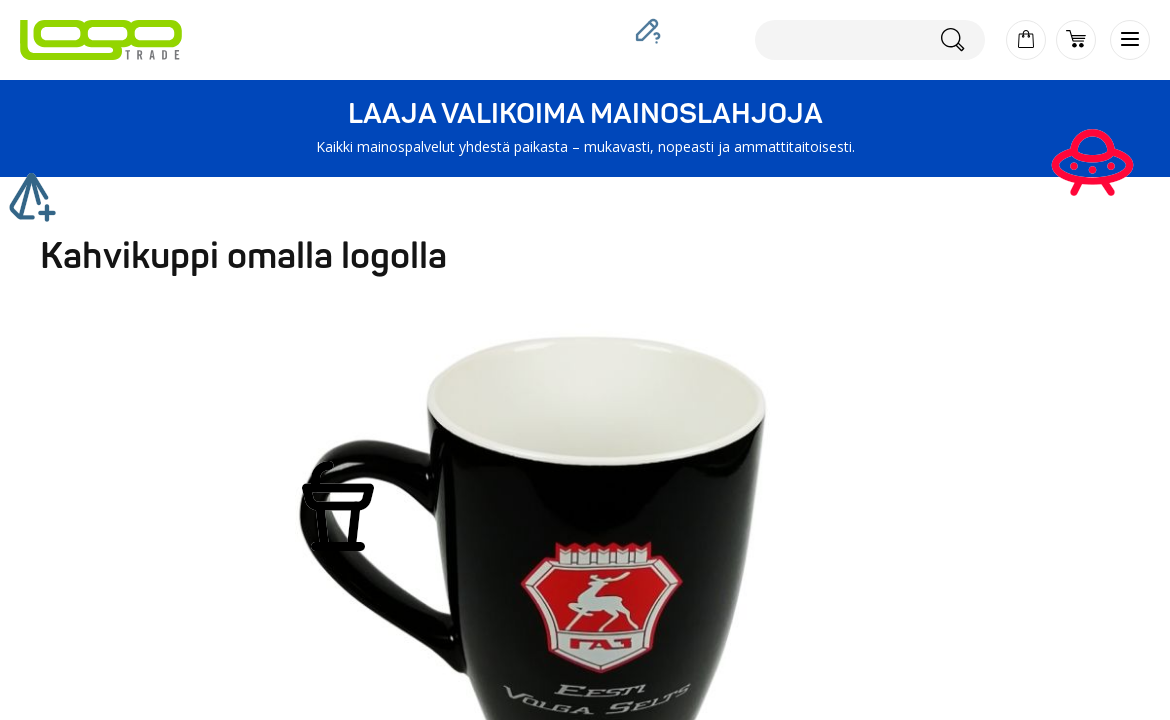 Image resolution: width=1170 pixels, height=720 pixels. What do you see at coordinates (338, 506) in the screenshot?
I see `view speaker or presentation podium` at bounding box center [338, 506].